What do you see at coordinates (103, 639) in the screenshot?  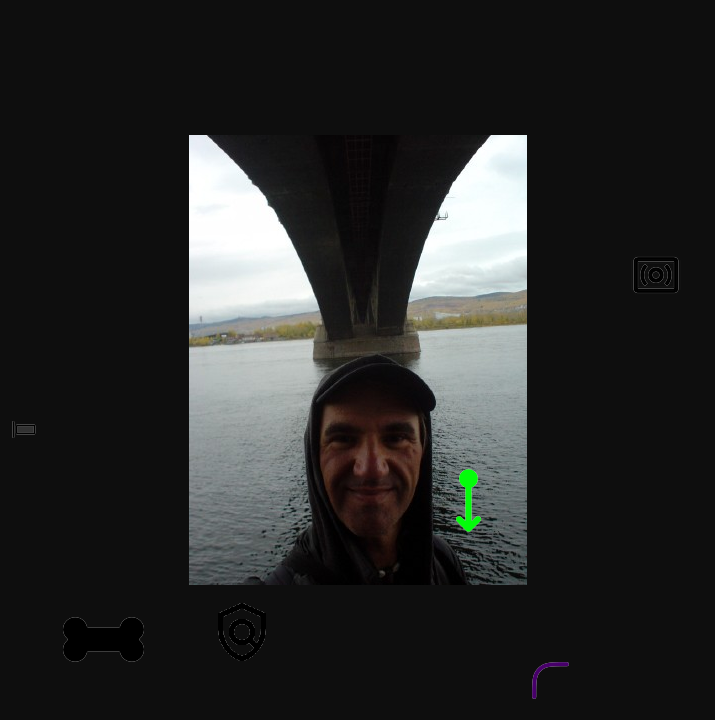 I see `access pet-related features or settings` at bounding box center [103, 639].